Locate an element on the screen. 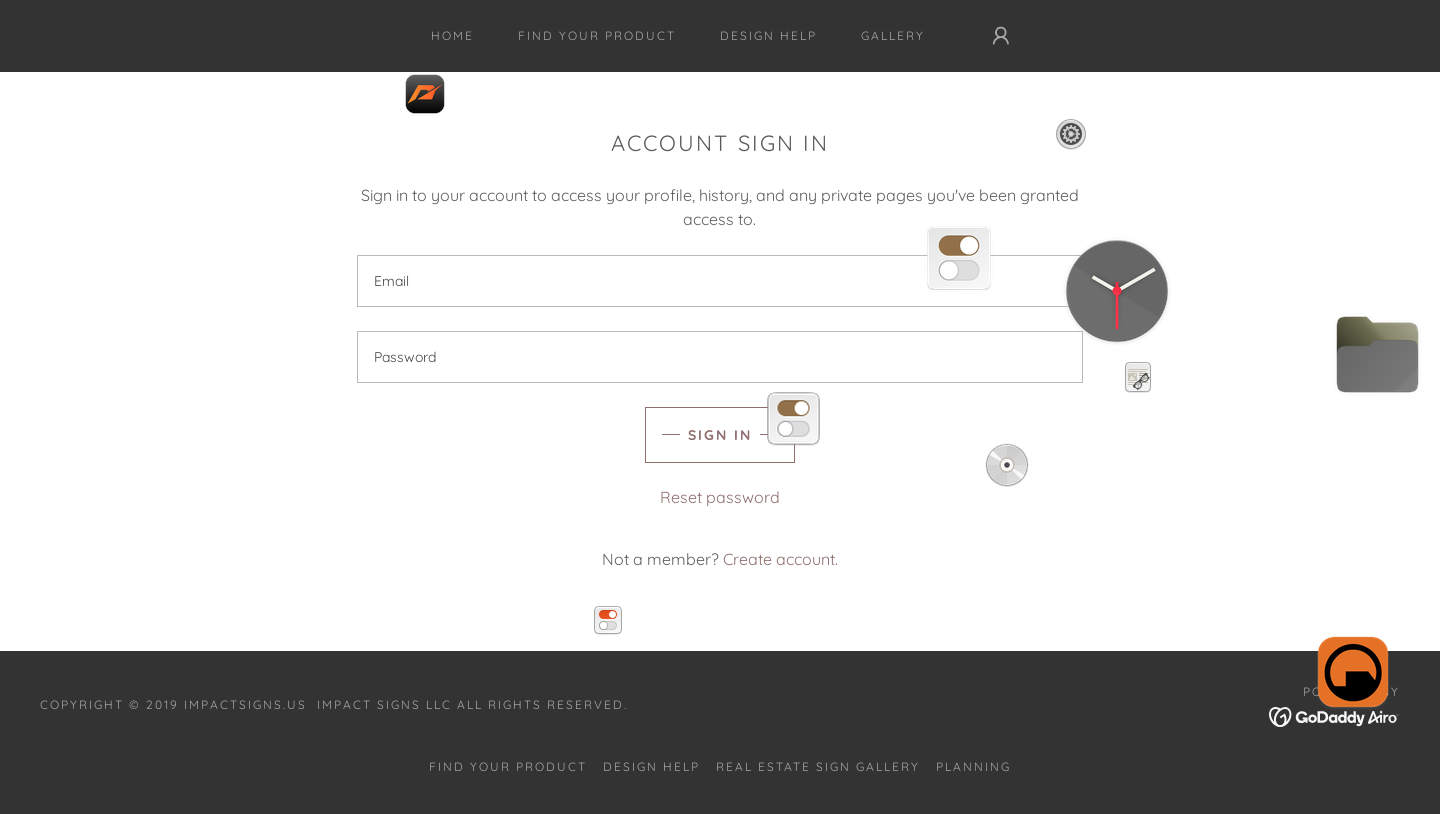  open system settings or preferences is located at coordinates (793, 418).